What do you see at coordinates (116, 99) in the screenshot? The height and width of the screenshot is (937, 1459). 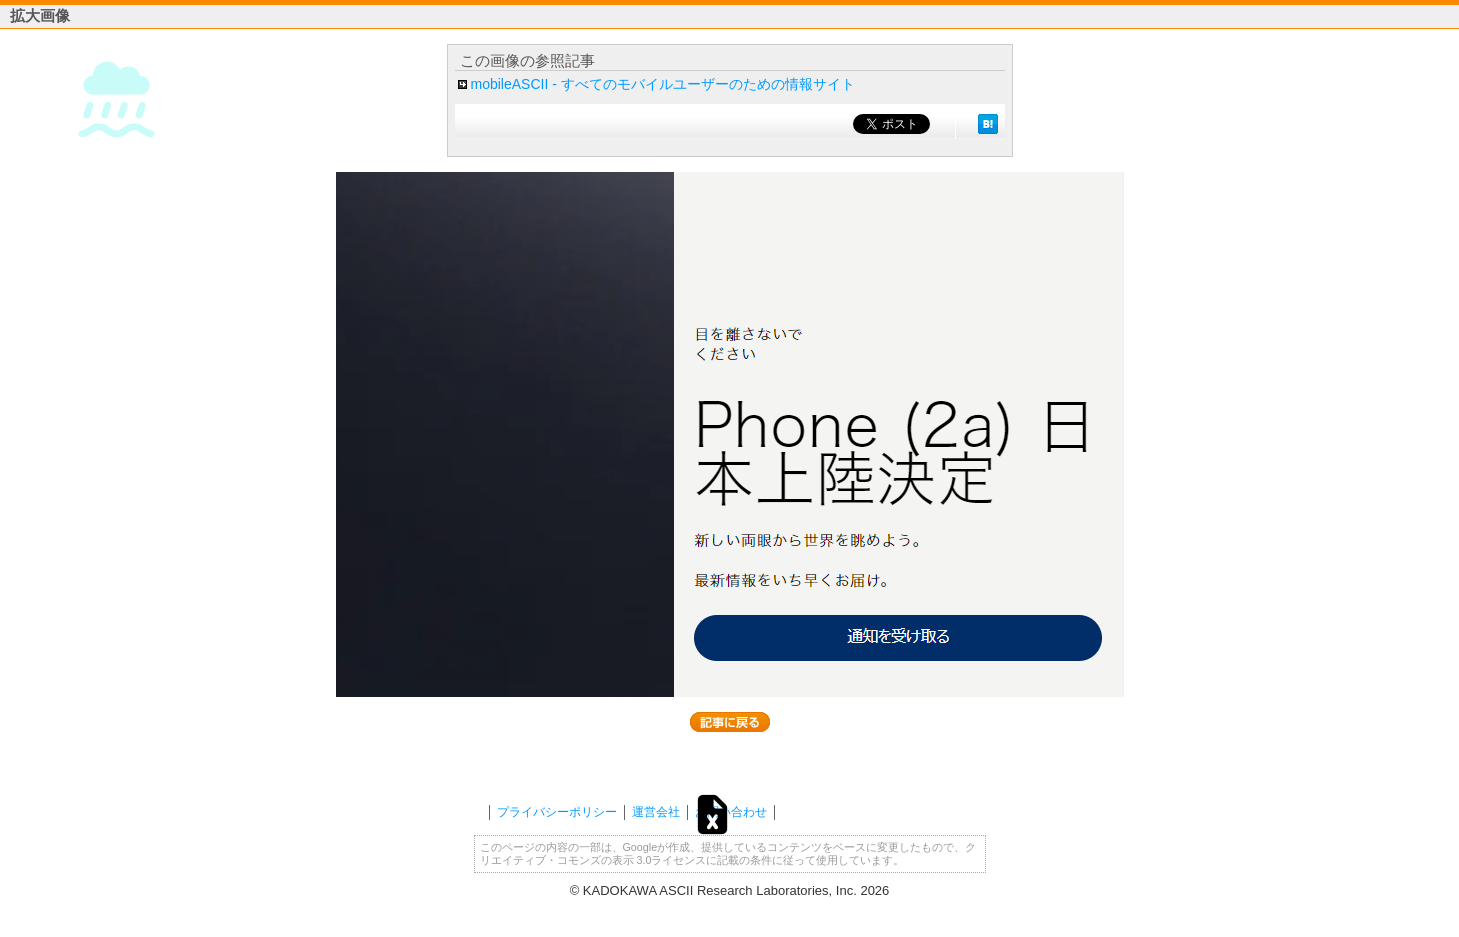 I see `indicates rainy weather with flooding conditions` at bounding box center [116, 99].